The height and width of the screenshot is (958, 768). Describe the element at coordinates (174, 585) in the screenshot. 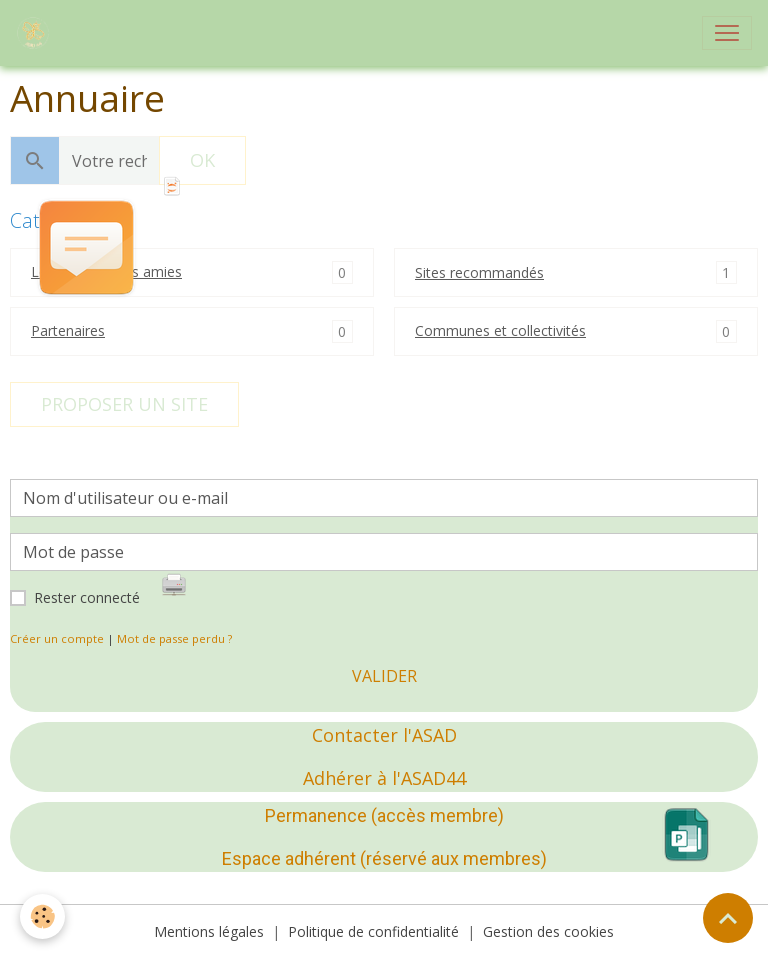

I see `connect to a network printer` at that location.